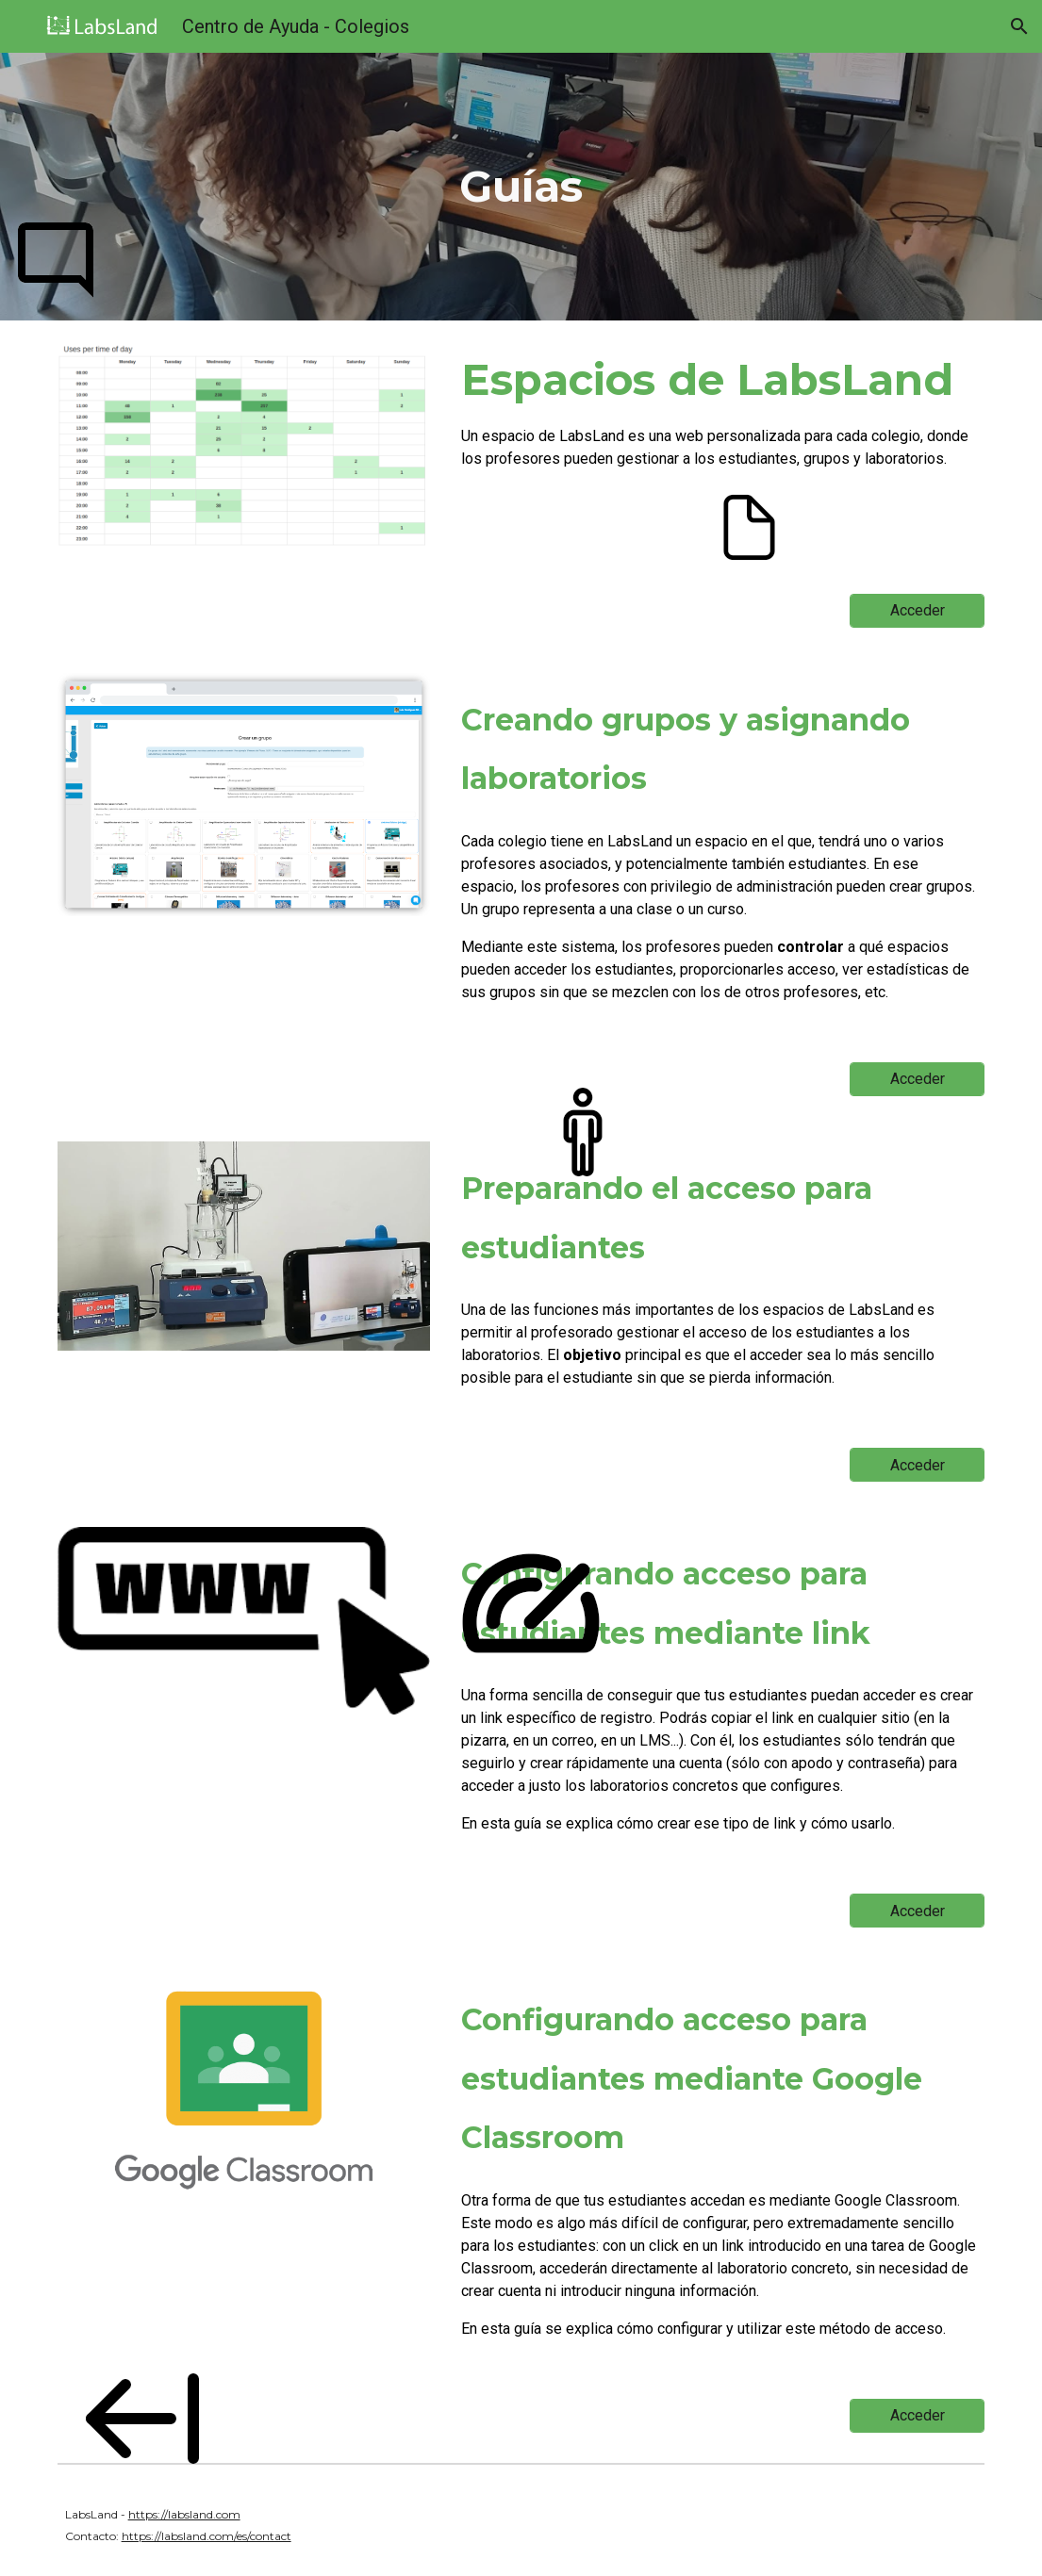  I want to click on open comments or discussion, so click(56, 260).